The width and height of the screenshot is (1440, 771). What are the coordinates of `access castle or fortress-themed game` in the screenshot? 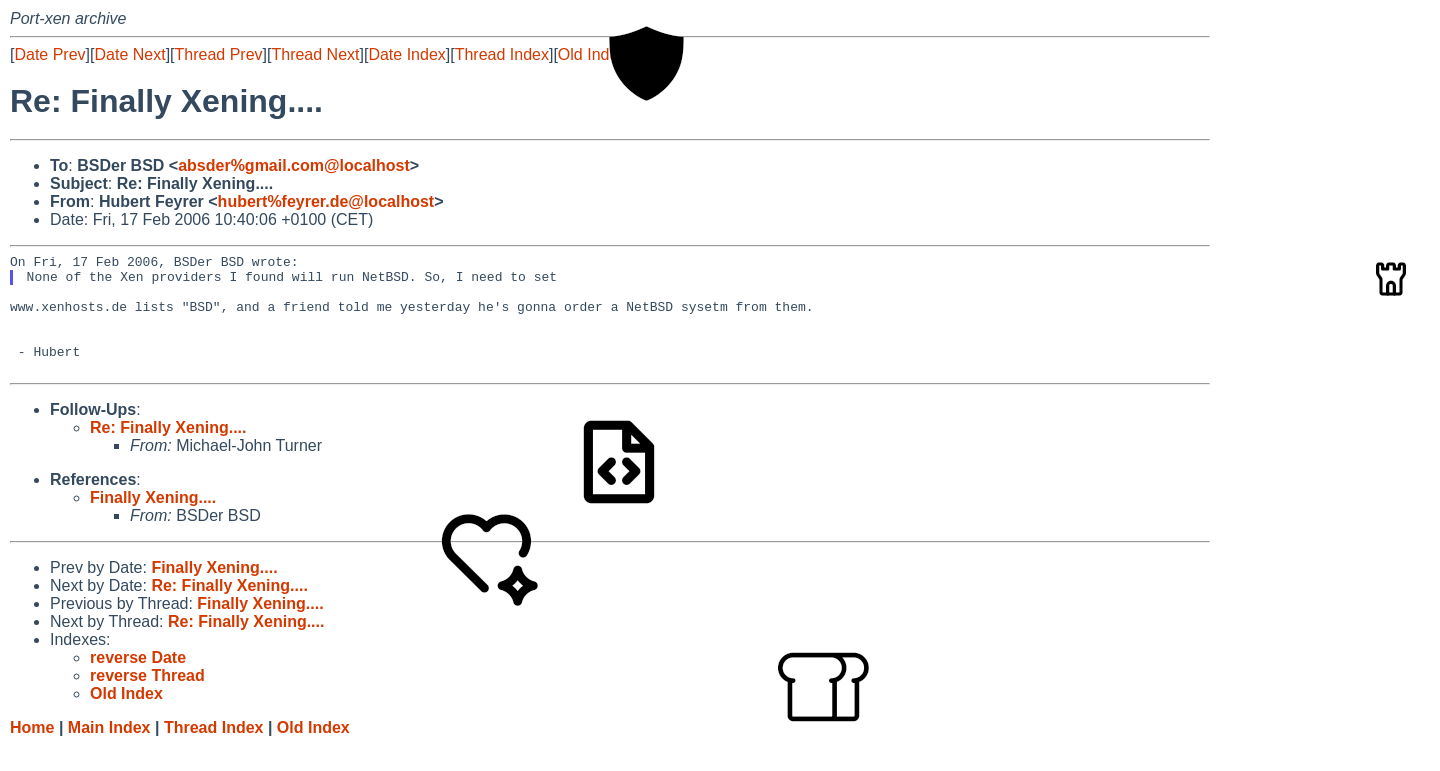 It's located at (1391, 279).